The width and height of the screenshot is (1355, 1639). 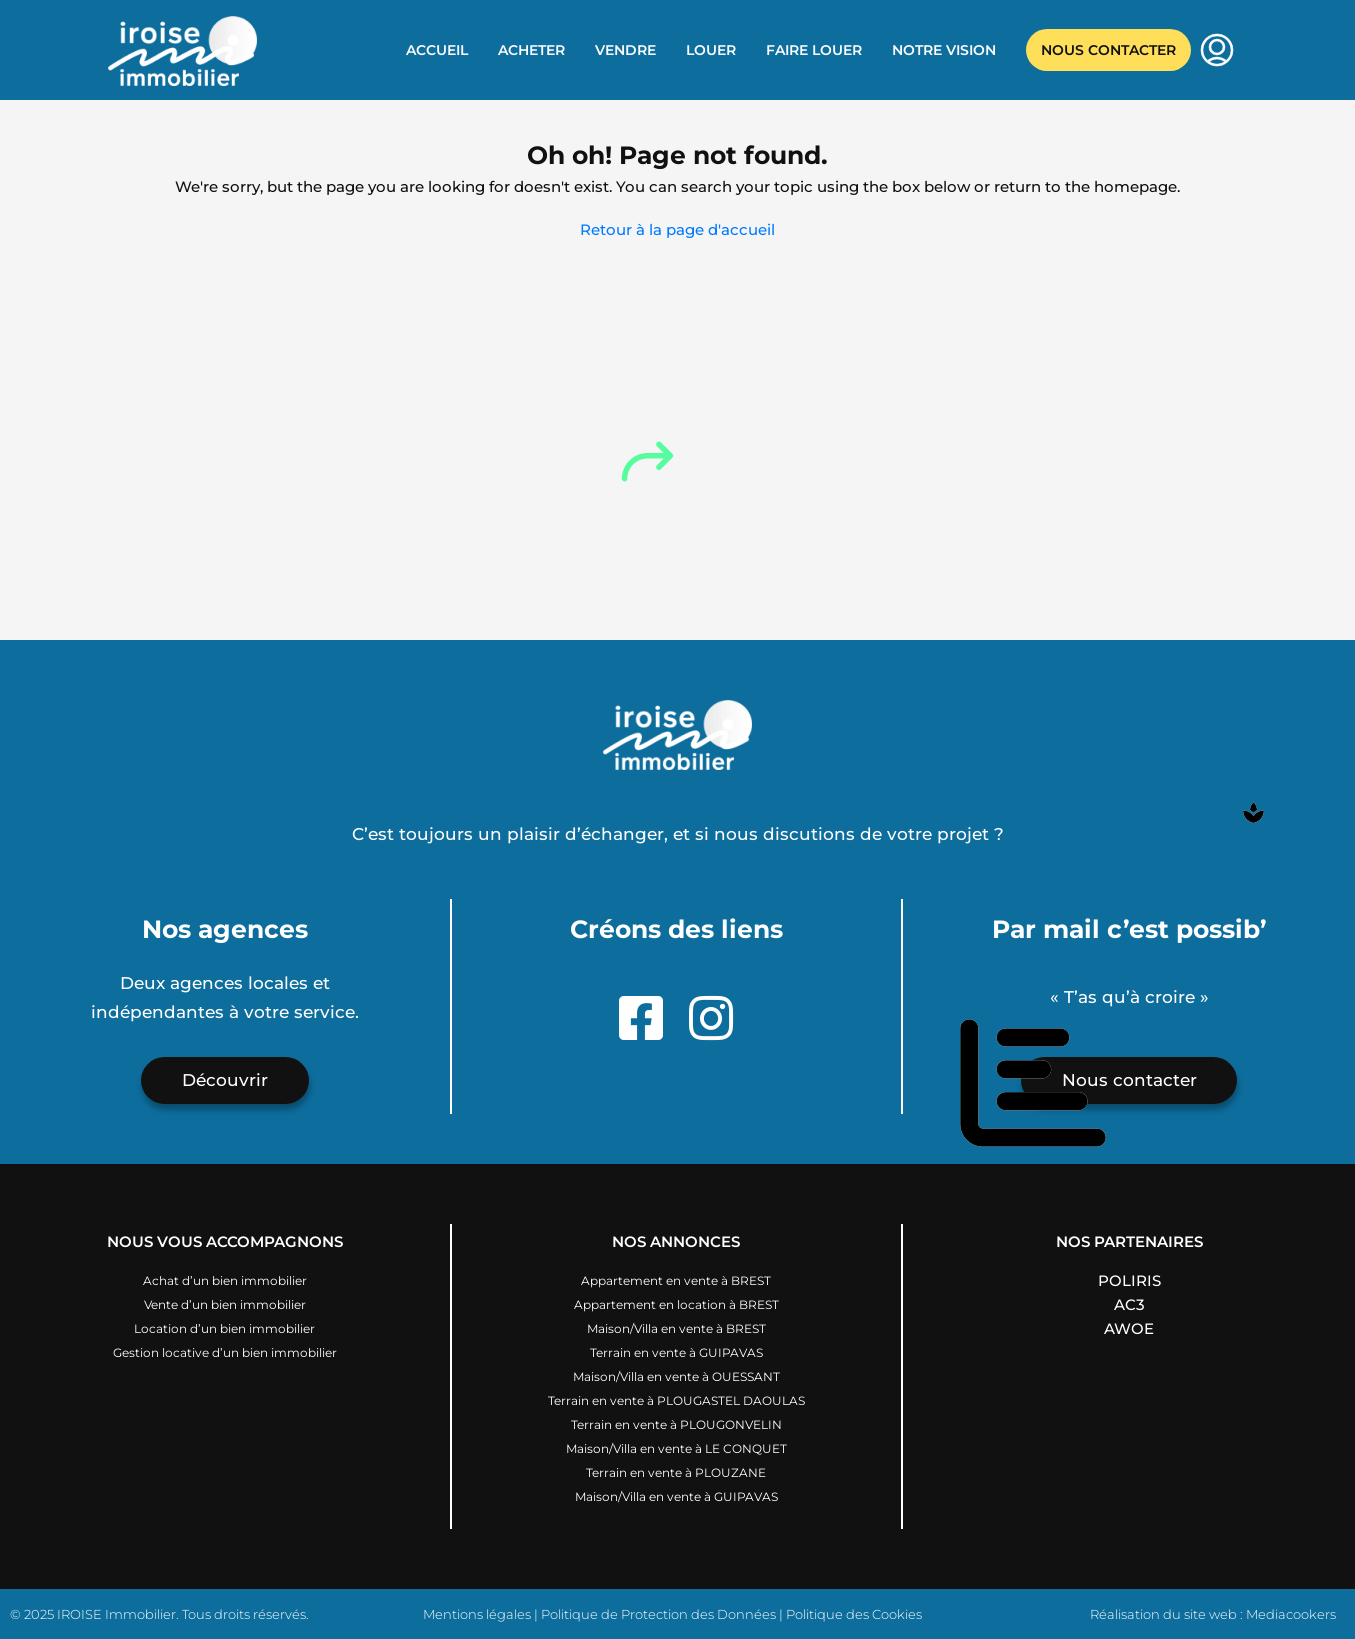 What do you see at coordinates (1253, 812) in the screenshot?
I see `access spa or wellness features` at bounding box center [1253, 812].